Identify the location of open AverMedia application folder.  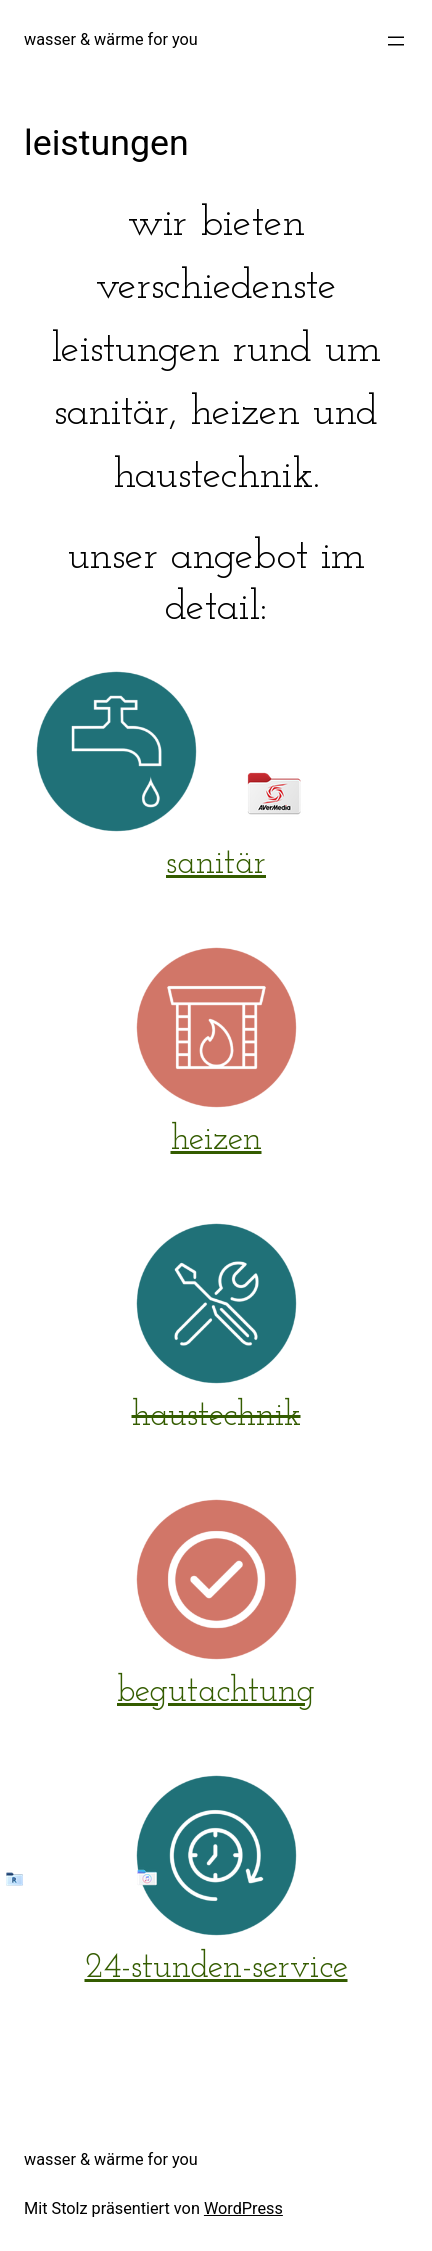
(274, 795).